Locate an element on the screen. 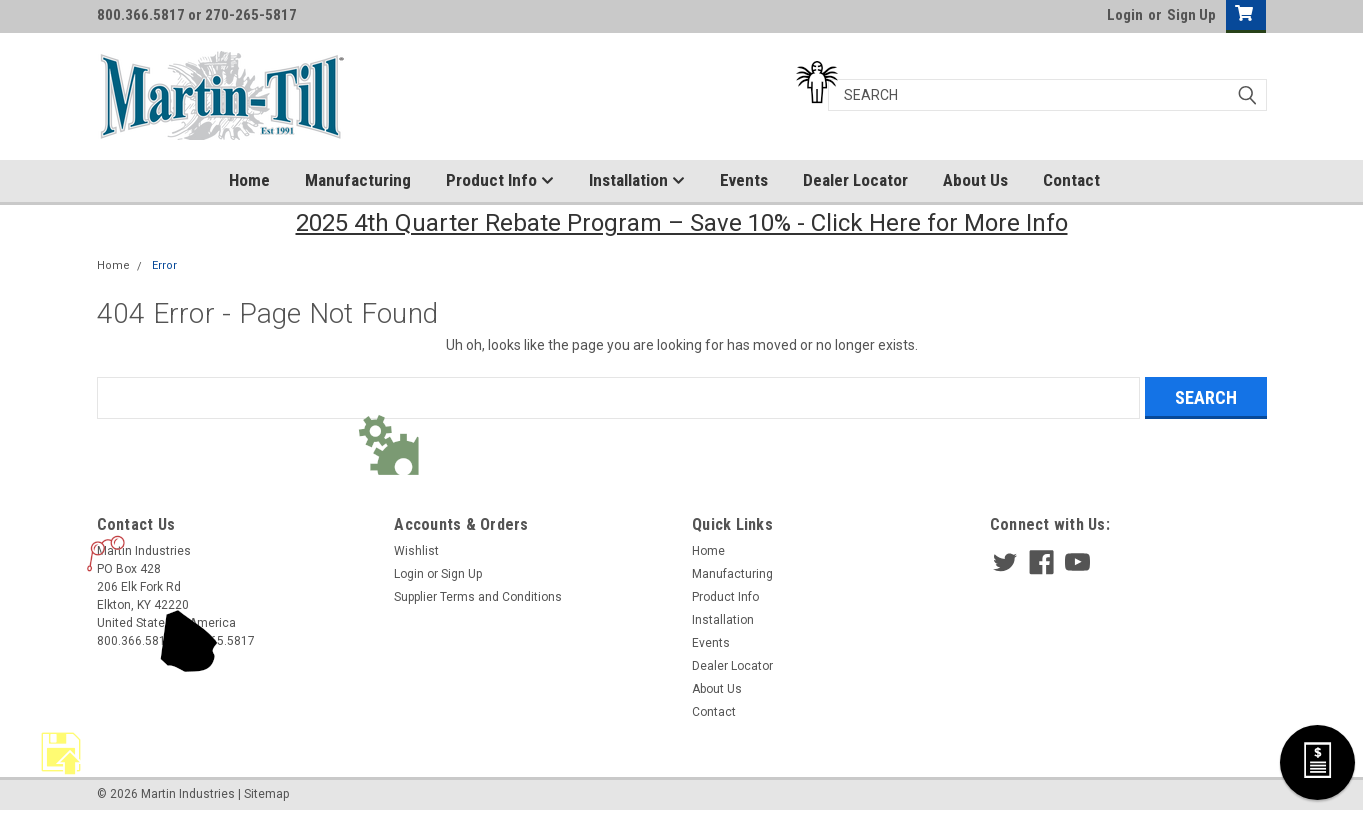 The image size is (1363, 814). access settings or preferences is located at coordinates (388, 444).